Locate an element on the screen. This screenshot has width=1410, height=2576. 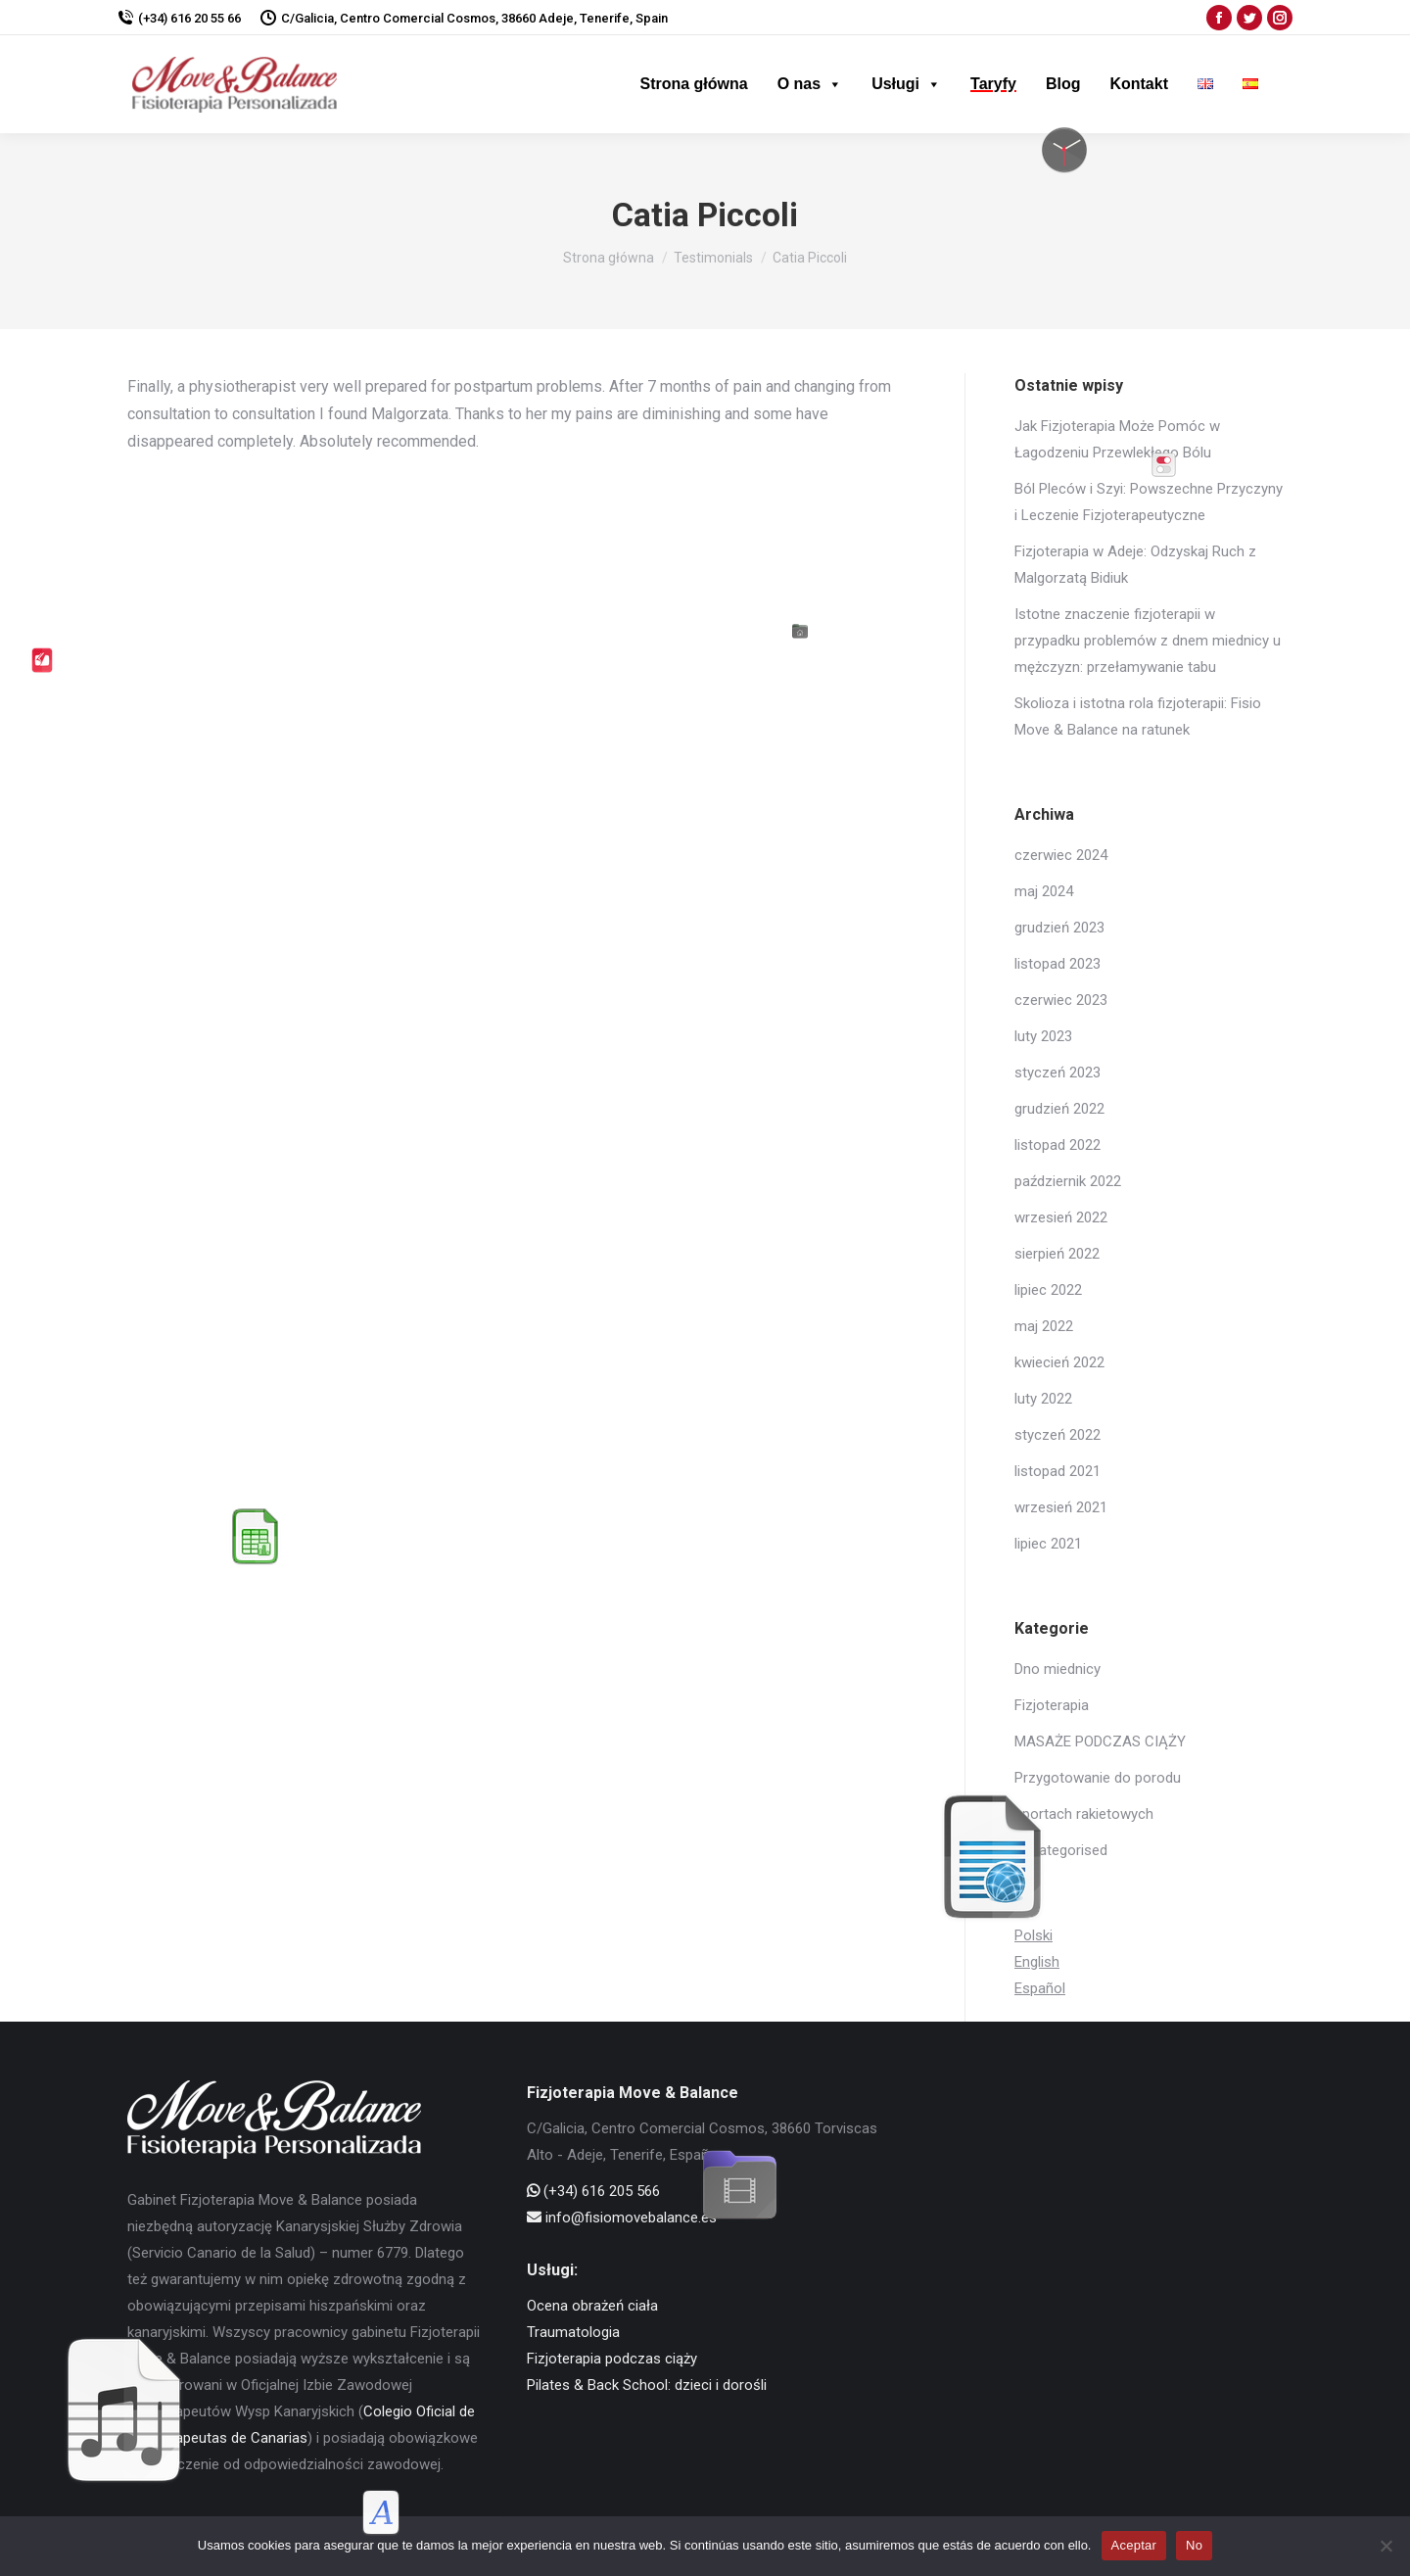
open a libreoffice web document is located at coordinates (992, 1856).